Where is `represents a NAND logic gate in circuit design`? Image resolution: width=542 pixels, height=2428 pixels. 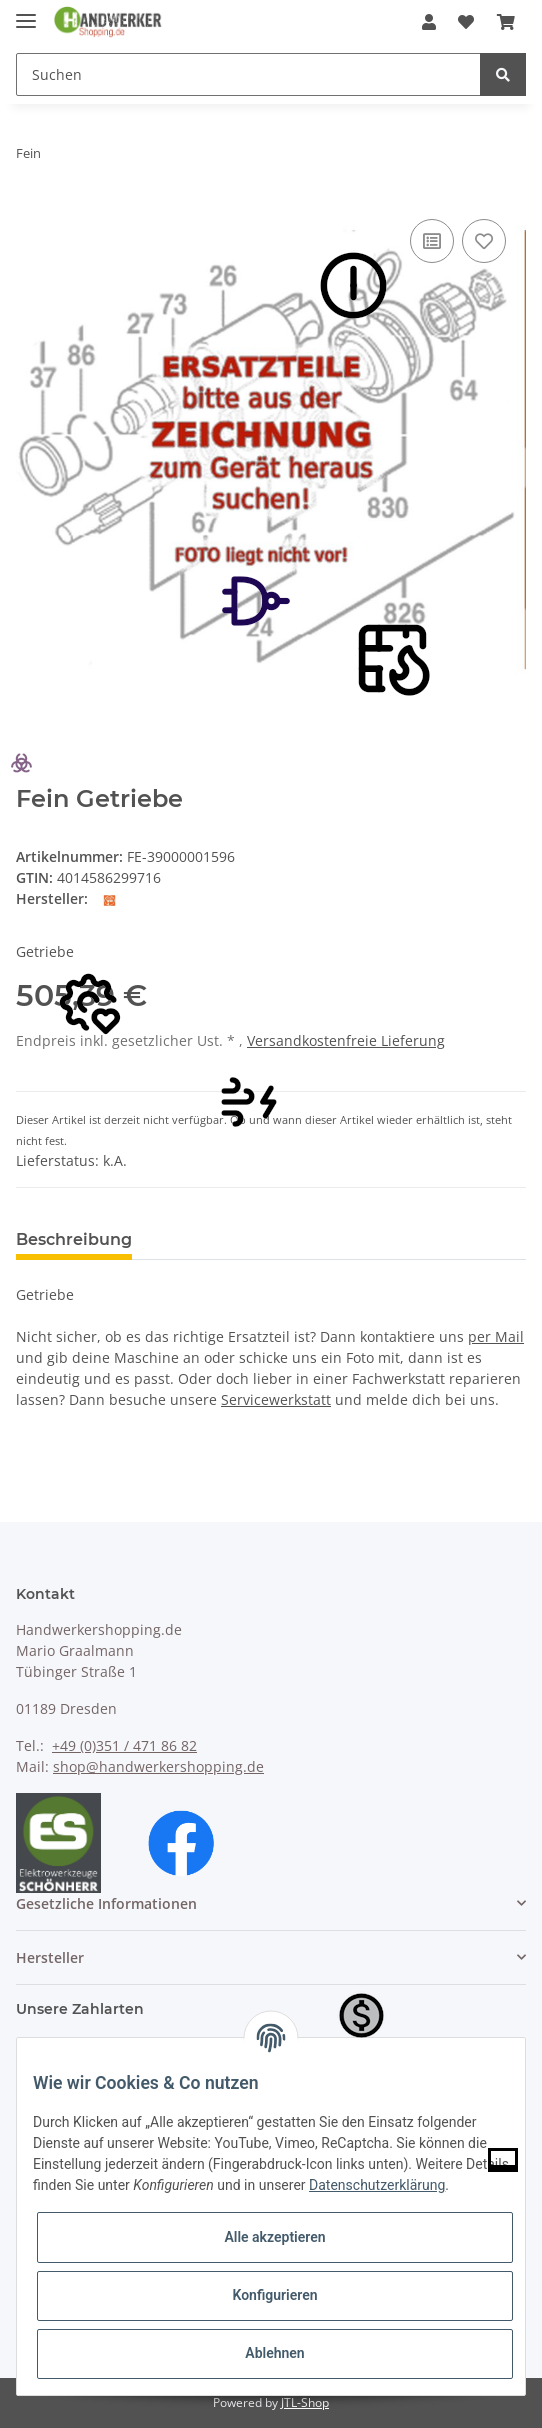 represents a NAND logic gate in circuit design is located at coordinates (256, 601).